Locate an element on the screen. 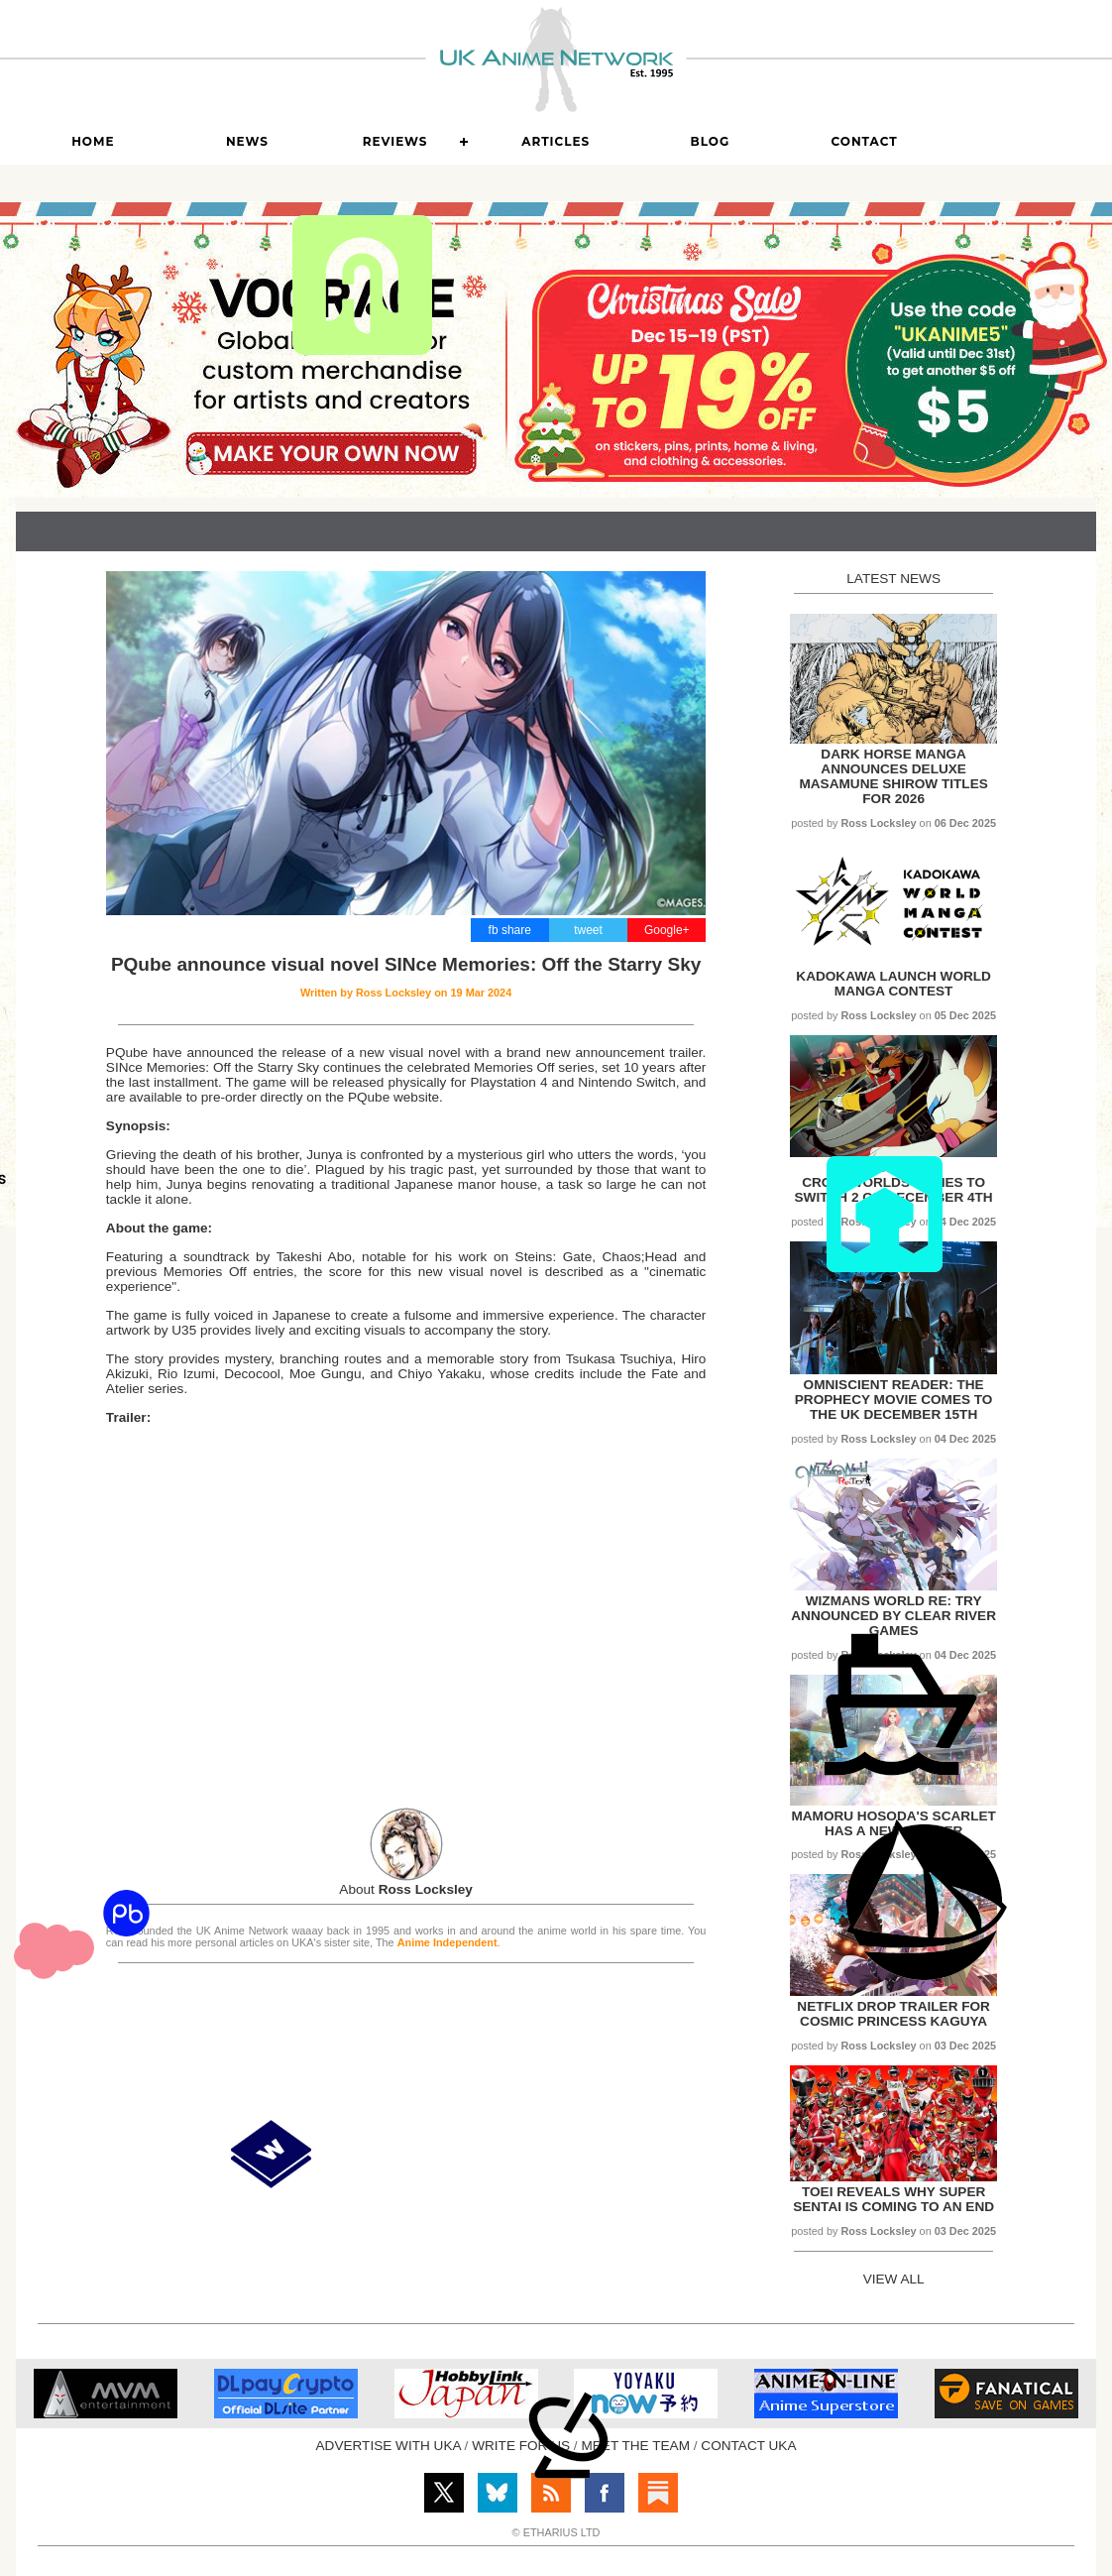 The height and width of the screenshot is (2576, 1112). open the Haystack app is located at coordinates (362, 285).